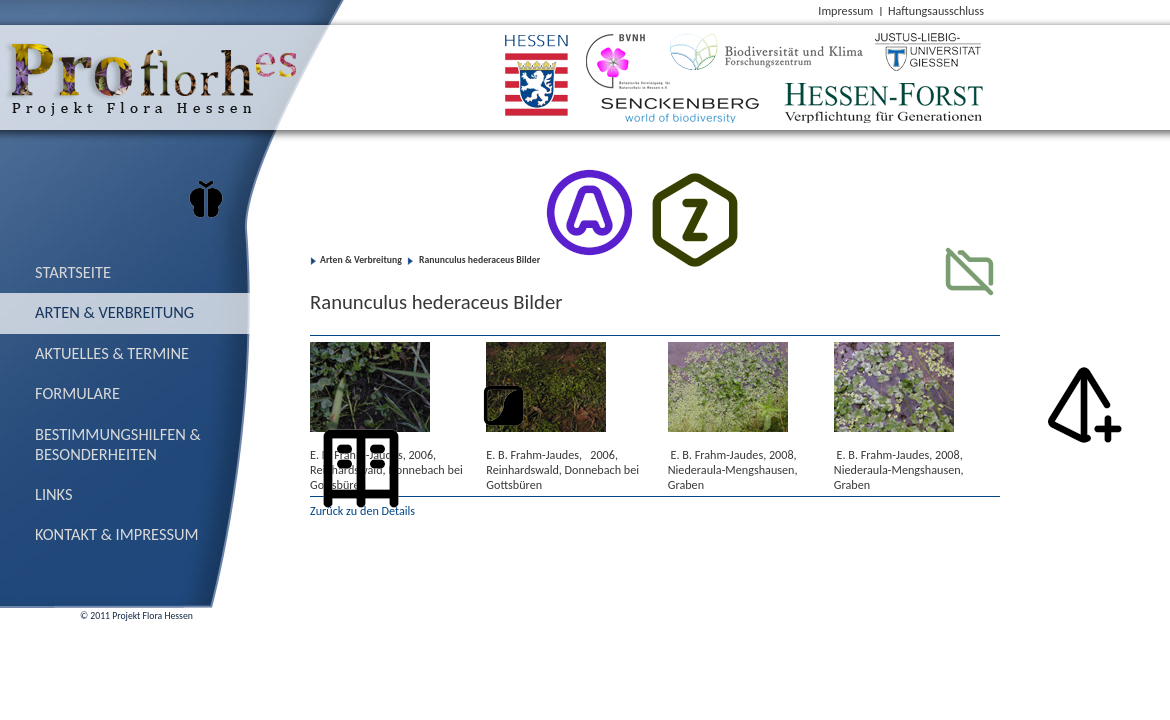 This screenshot has width=1170, height=720. What do you see at coordinates (503, 405) in the screenshot?
I see `adjust display contrast settings` at bounding box center [503, 405].